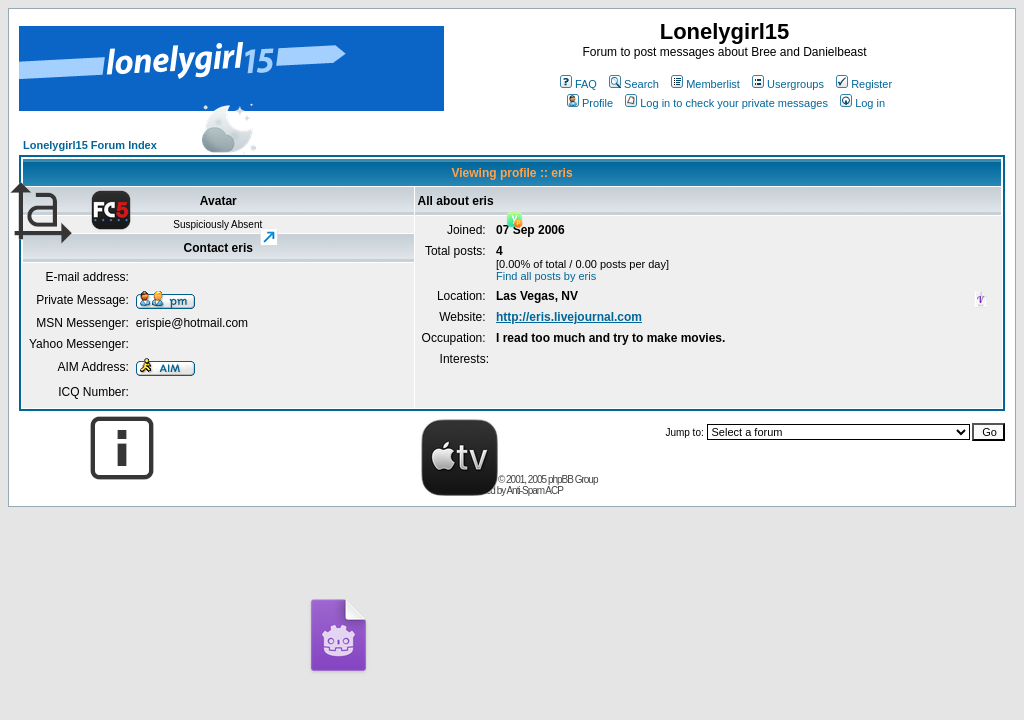 This screenshot has height=720, width=1024. I want to click on open the apple tv app, so click(459, 457).